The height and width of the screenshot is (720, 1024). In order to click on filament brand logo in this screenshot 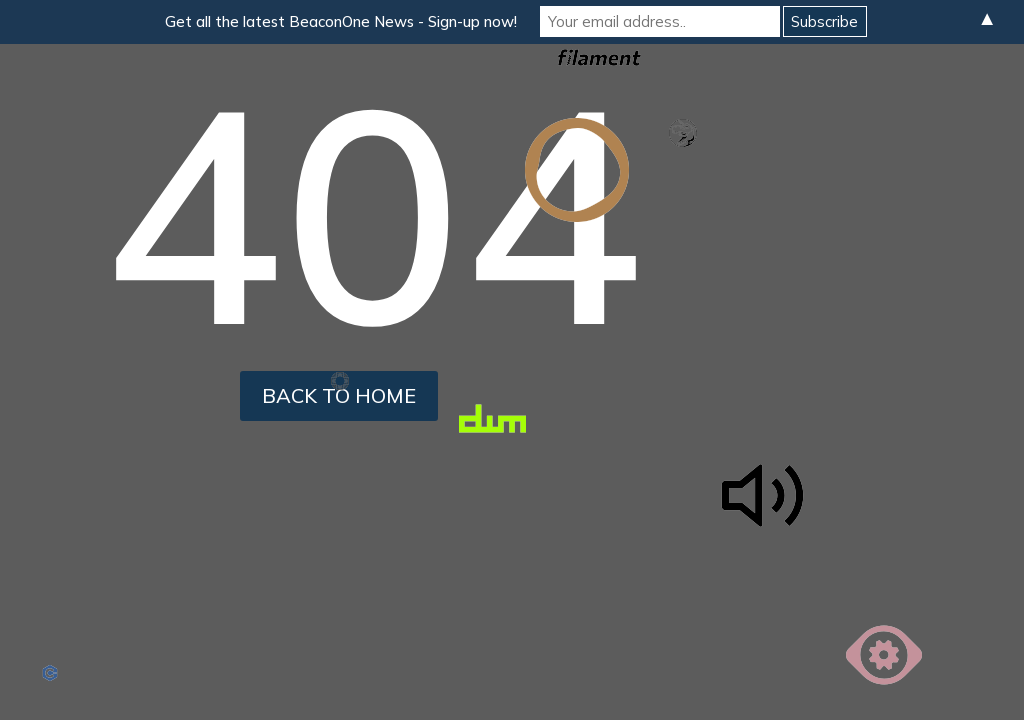, I will do `click(599, 57)`.